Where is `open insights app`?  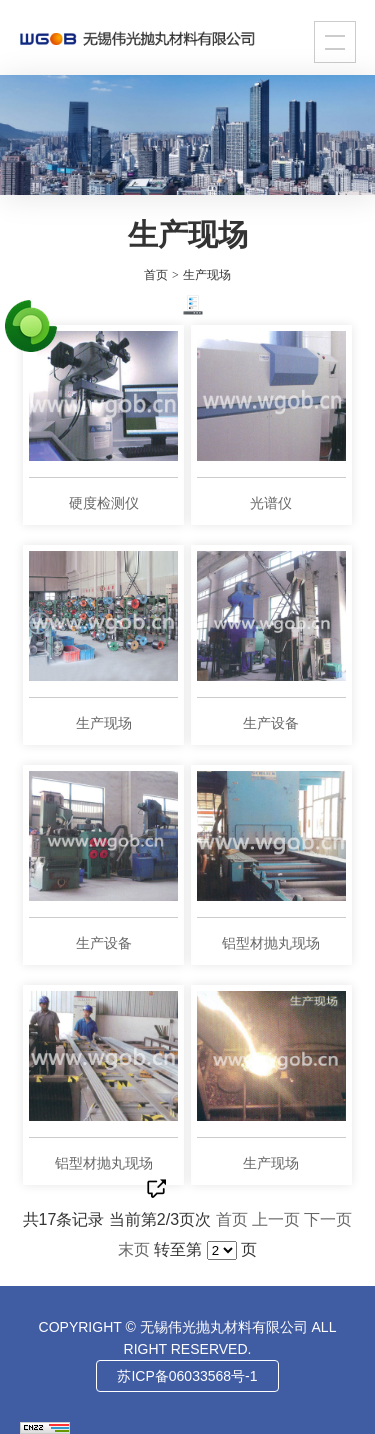
open insights app is located at coordinates (31, 326).